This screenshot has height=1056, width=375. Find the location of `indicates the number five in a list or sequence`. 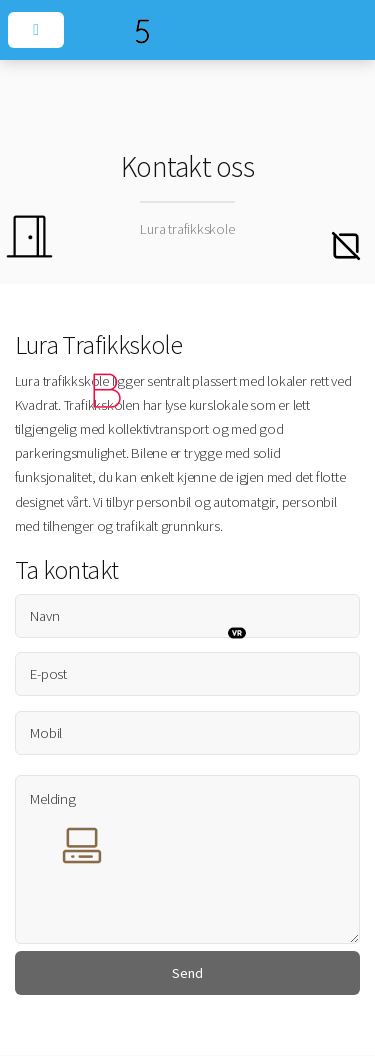

indicates the number five in a list or sequence is located at coordinates (142, 31).